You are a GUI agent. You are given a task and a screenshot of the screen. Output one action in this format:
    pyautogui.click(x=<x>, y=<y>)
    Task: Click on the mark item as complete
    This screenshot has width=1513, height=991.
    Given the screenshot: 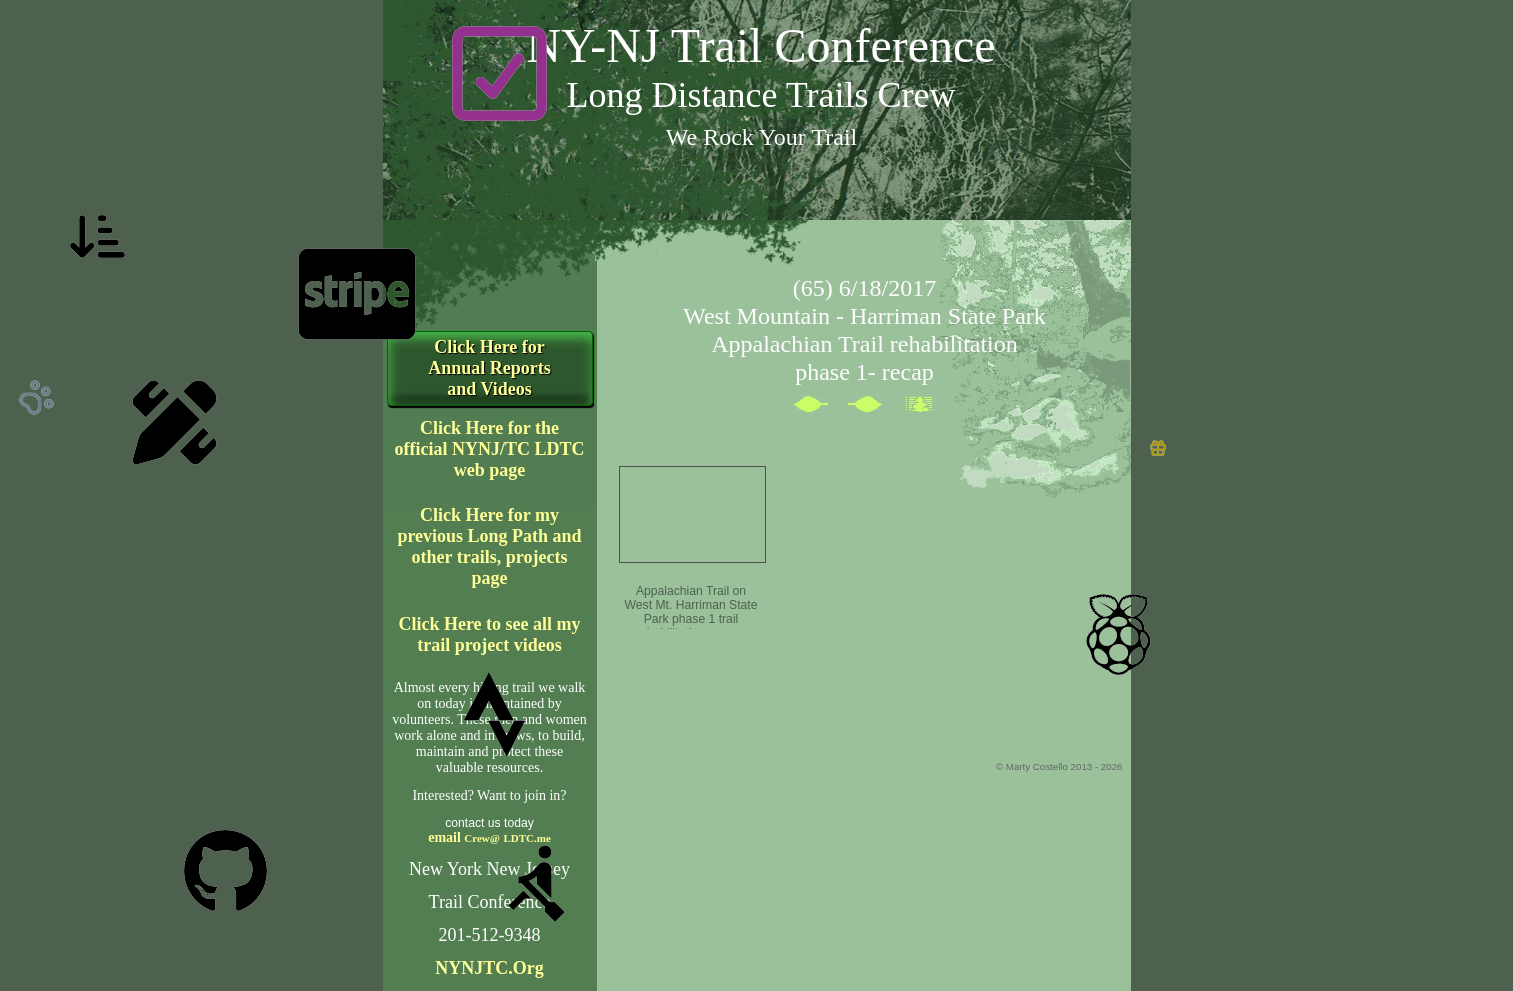 What is the action you would take?
    pyautogui.click(x=499, y=73)
    